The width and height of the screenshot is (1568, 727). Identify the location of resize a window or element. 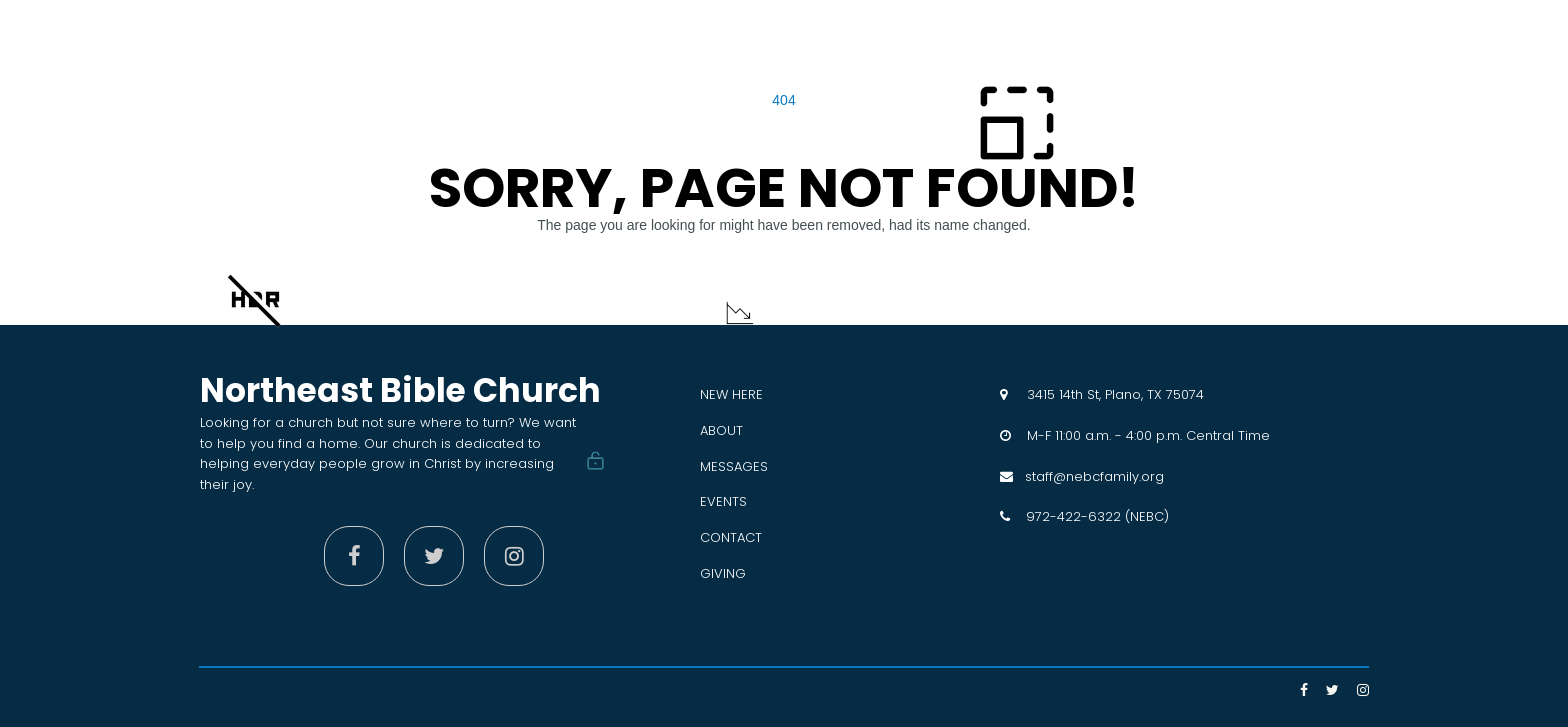
(1017, 123).